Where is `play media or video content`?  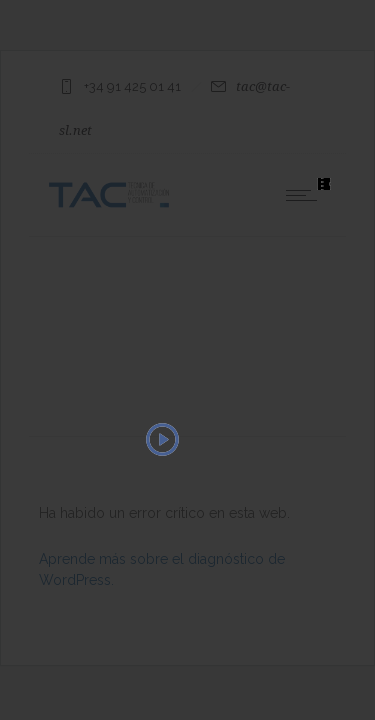 play media or video content is located at coordinates (162, 439).